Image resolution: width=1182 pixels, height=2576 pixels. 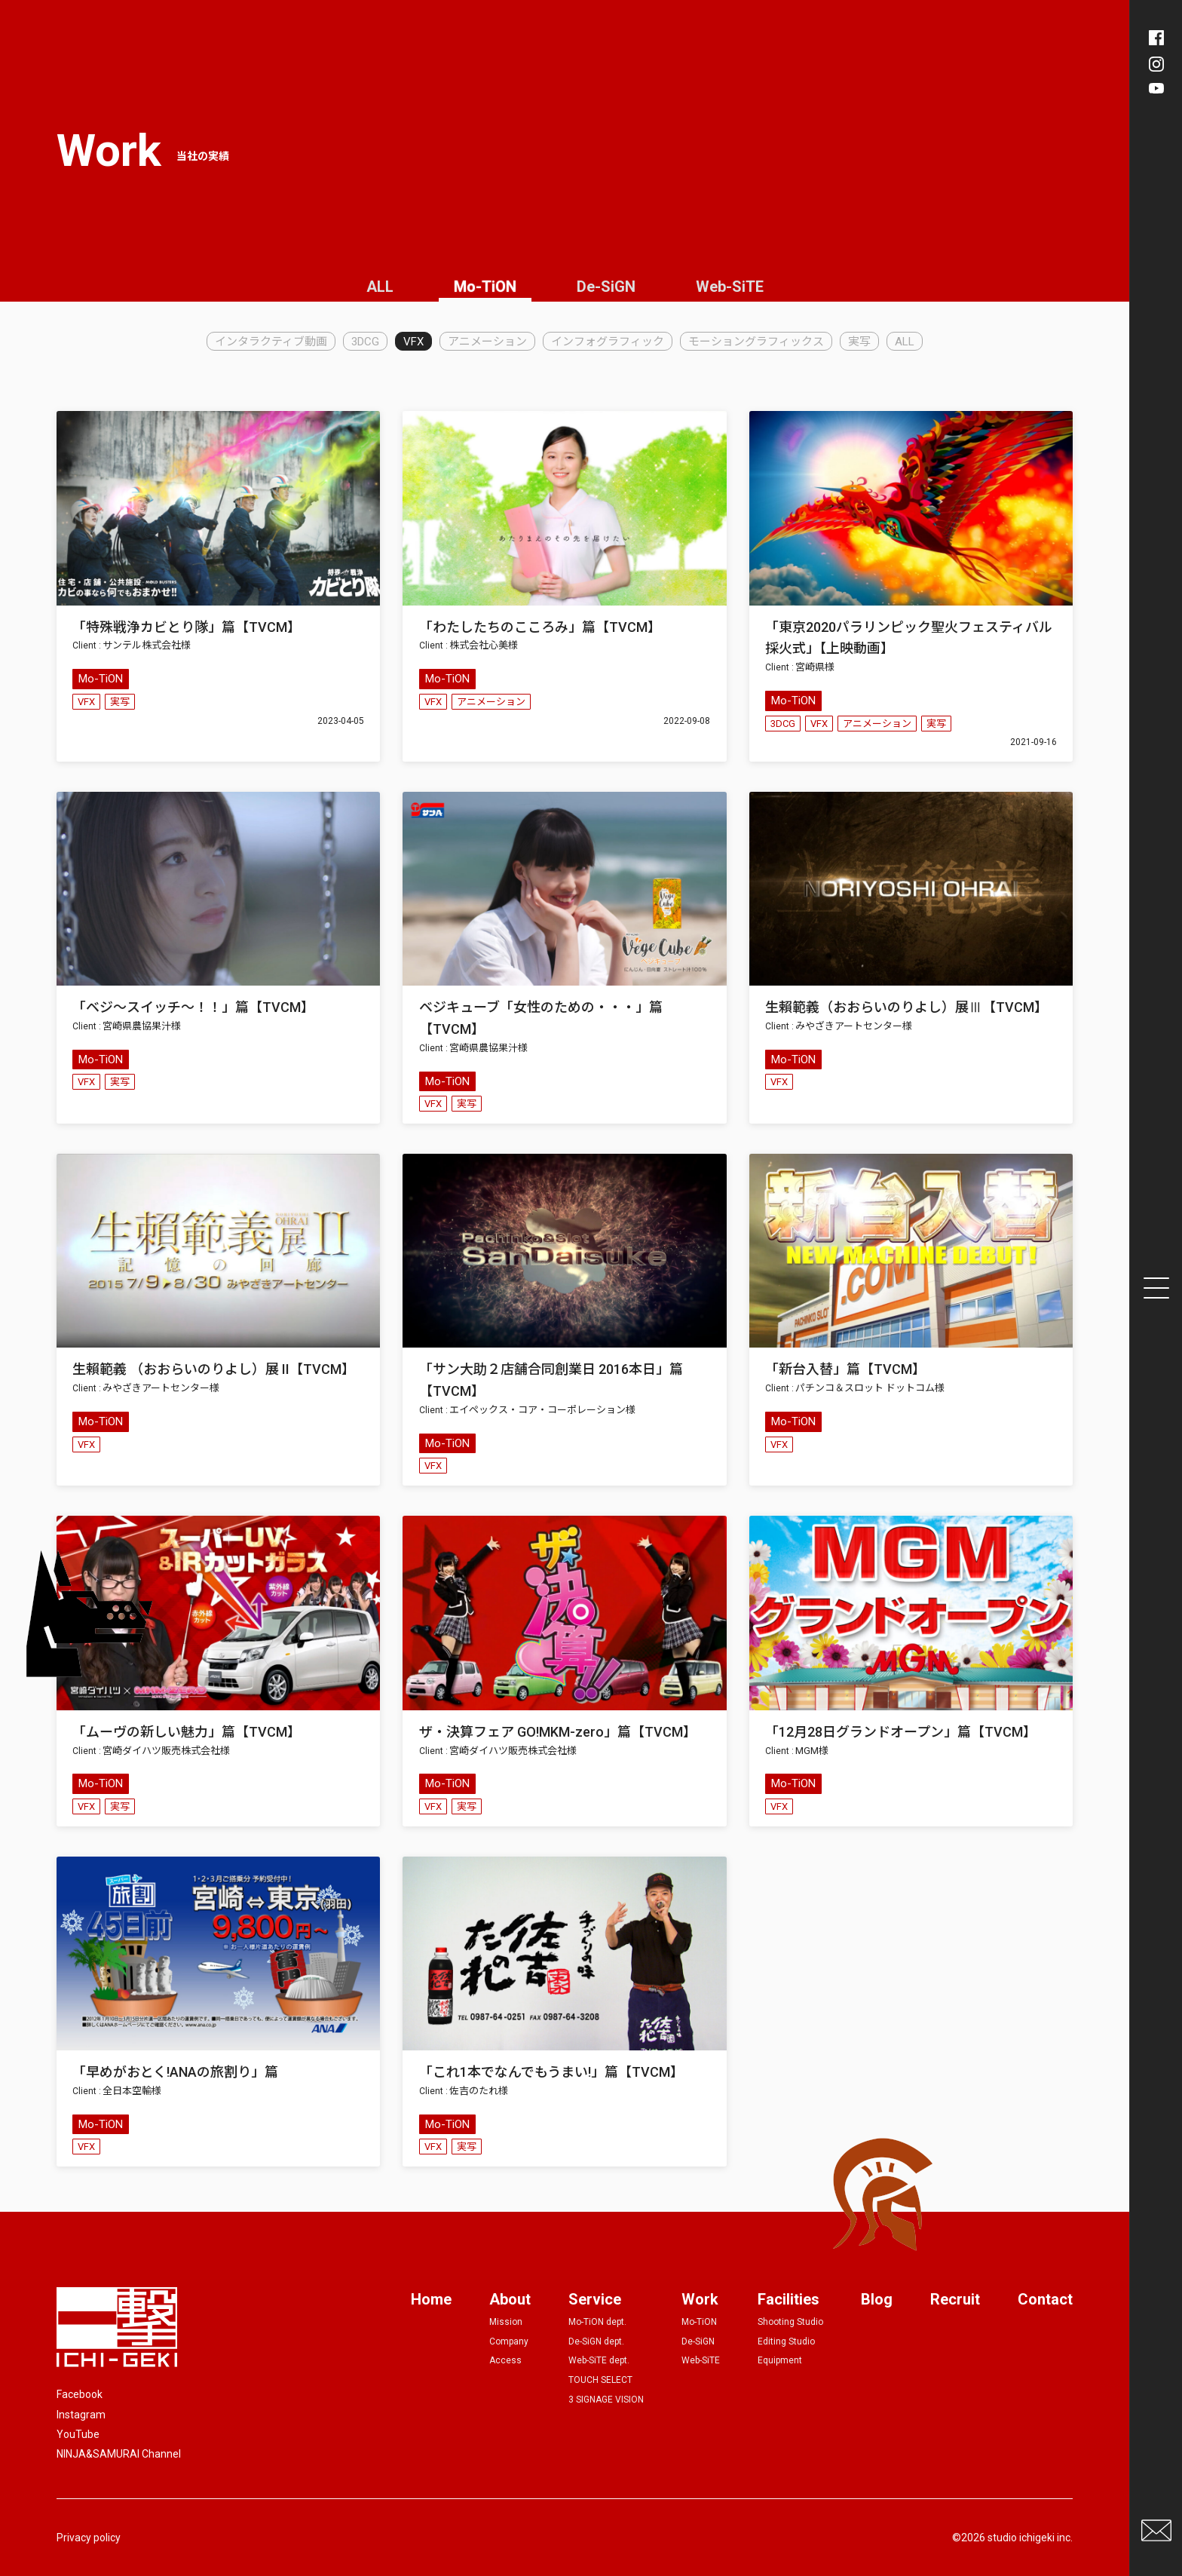 What do you see at coordinates (89, 1613) in the screenshot?
I see `select dog or hound character class` at bounding box center [89, 1613].